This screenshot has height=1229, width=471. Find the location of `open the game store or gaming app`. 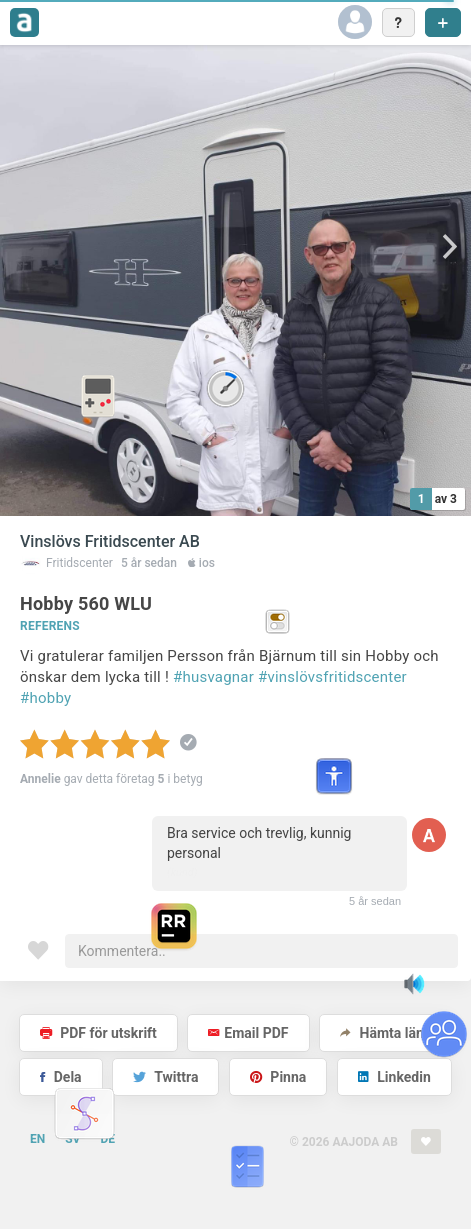

open the game store or gaming app is located at coordinates (98, 396).